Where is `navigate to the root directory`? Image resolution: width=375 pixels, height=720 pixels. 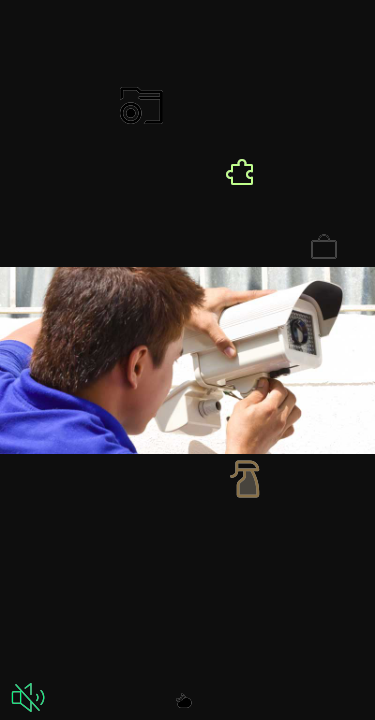 navigate to the root directory is located at coordinates (141, 105).